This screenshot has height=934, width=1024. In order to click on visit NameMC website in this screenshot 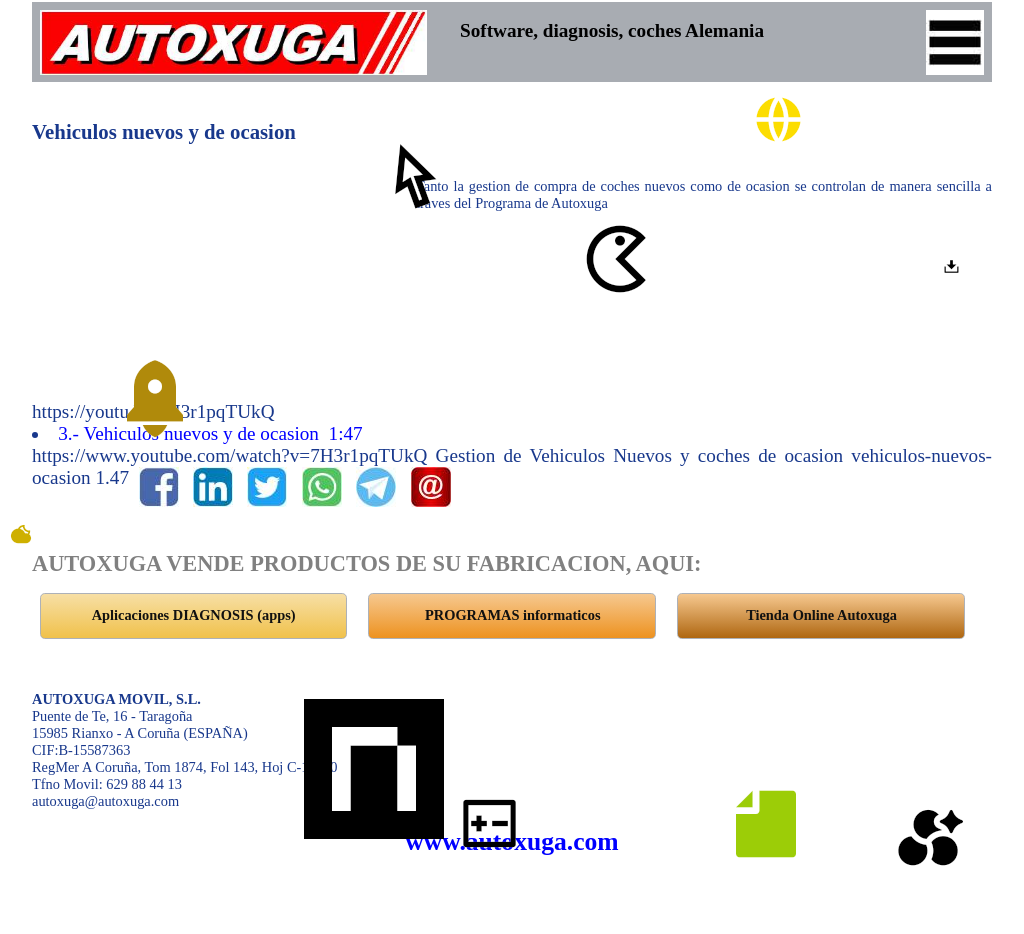, I will do `click(374, 769)`.